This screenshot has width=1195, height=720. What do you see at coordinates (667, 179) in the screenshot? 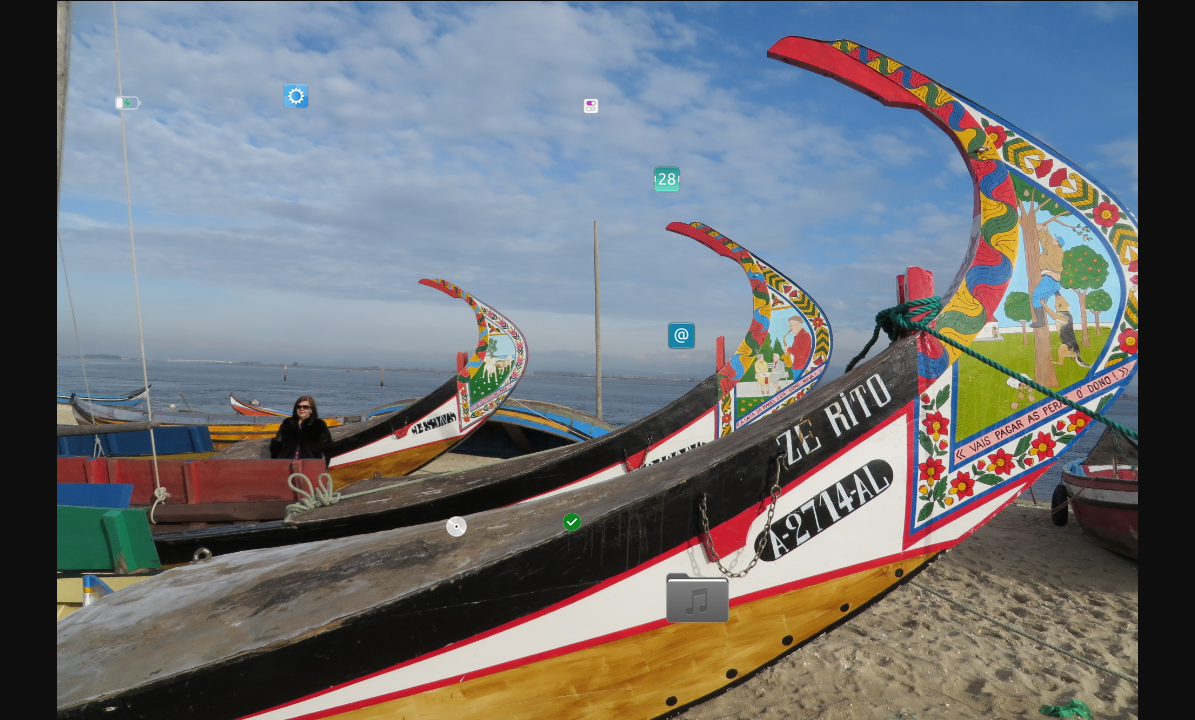
I see `open the office calendar app` at bounding box center [667, 179].